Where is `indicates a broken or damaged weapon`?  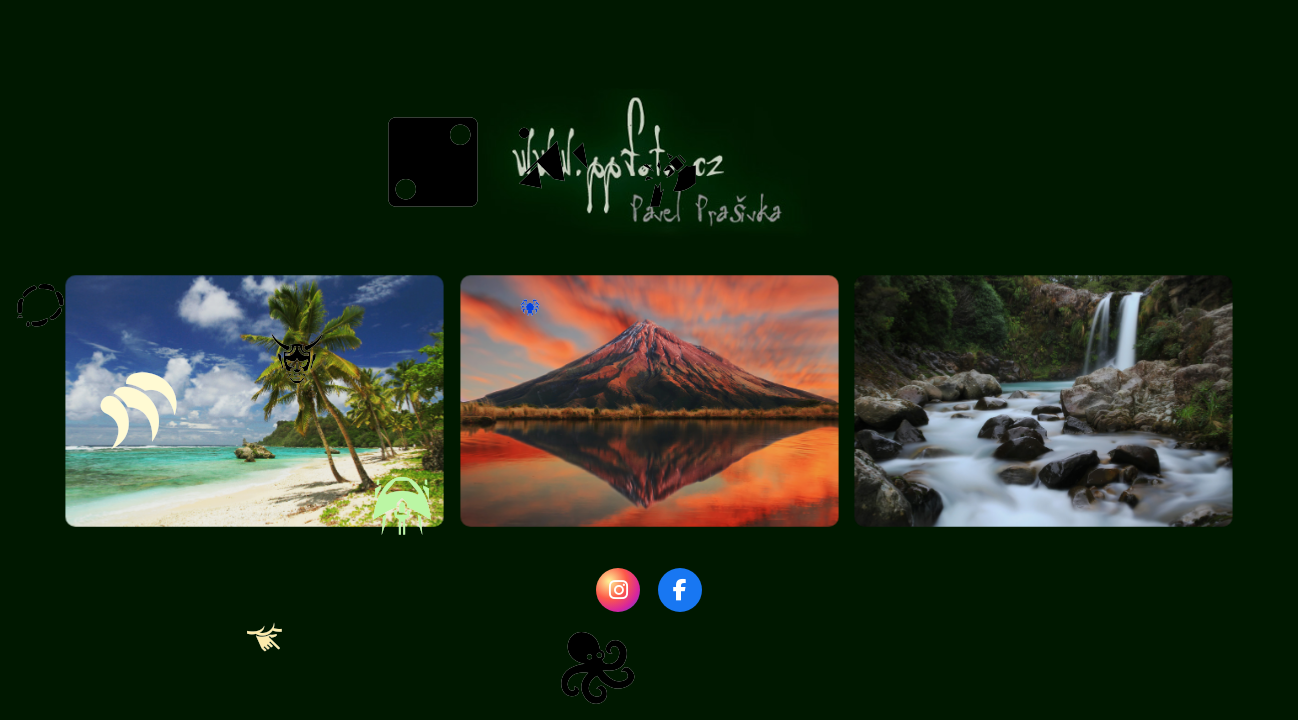
indicates a broken or damaged weapon is located at coordinates (668, 179).